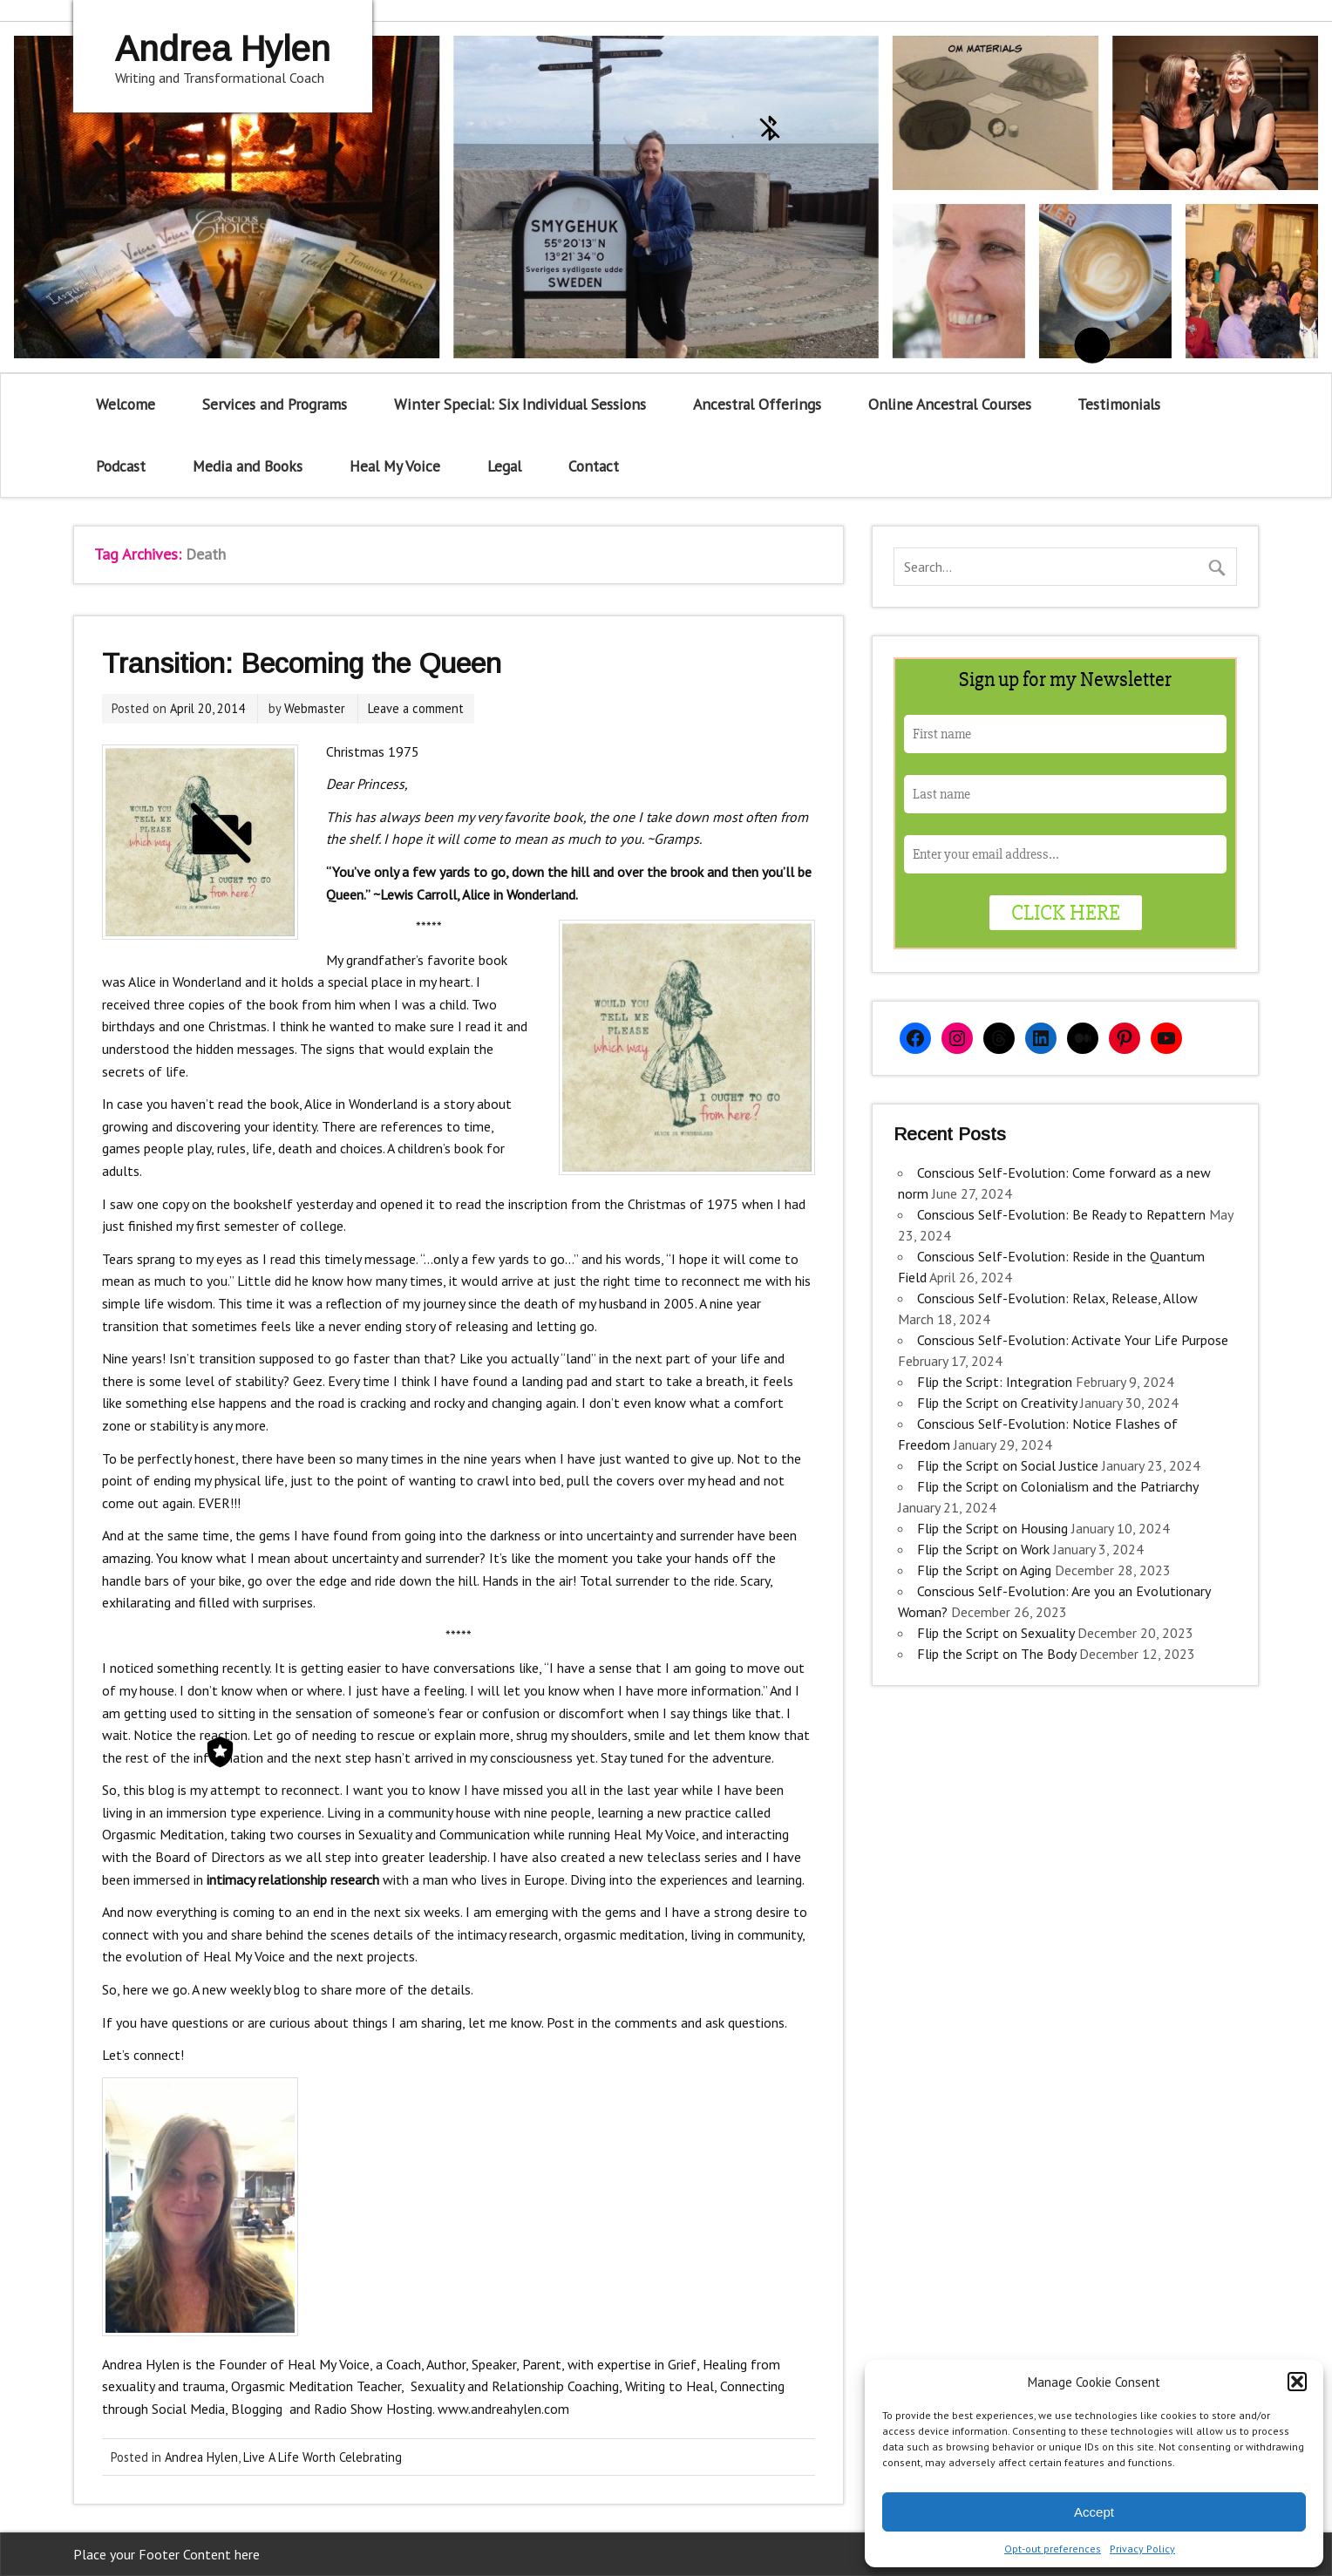 This screenshot has width=1332, height=2576. I want to click on indicates a filled or selected radio button option, so click(1092, 345).